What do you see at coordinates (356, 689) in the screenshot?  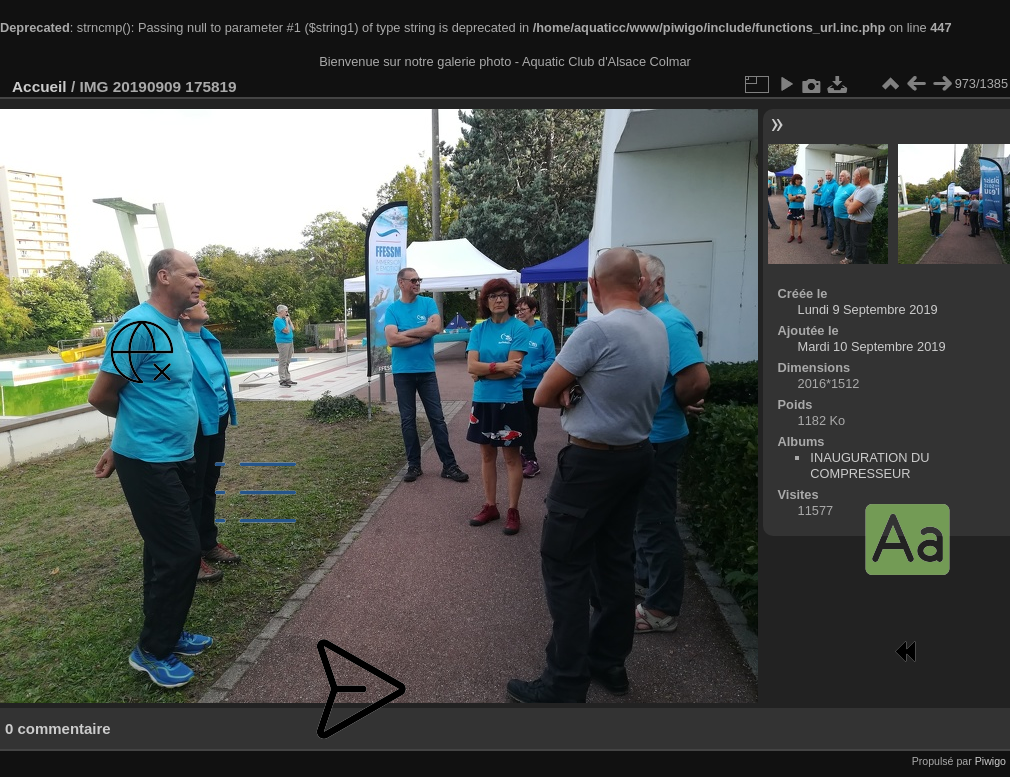 I see `send a message` at bounding box center [356, 689].